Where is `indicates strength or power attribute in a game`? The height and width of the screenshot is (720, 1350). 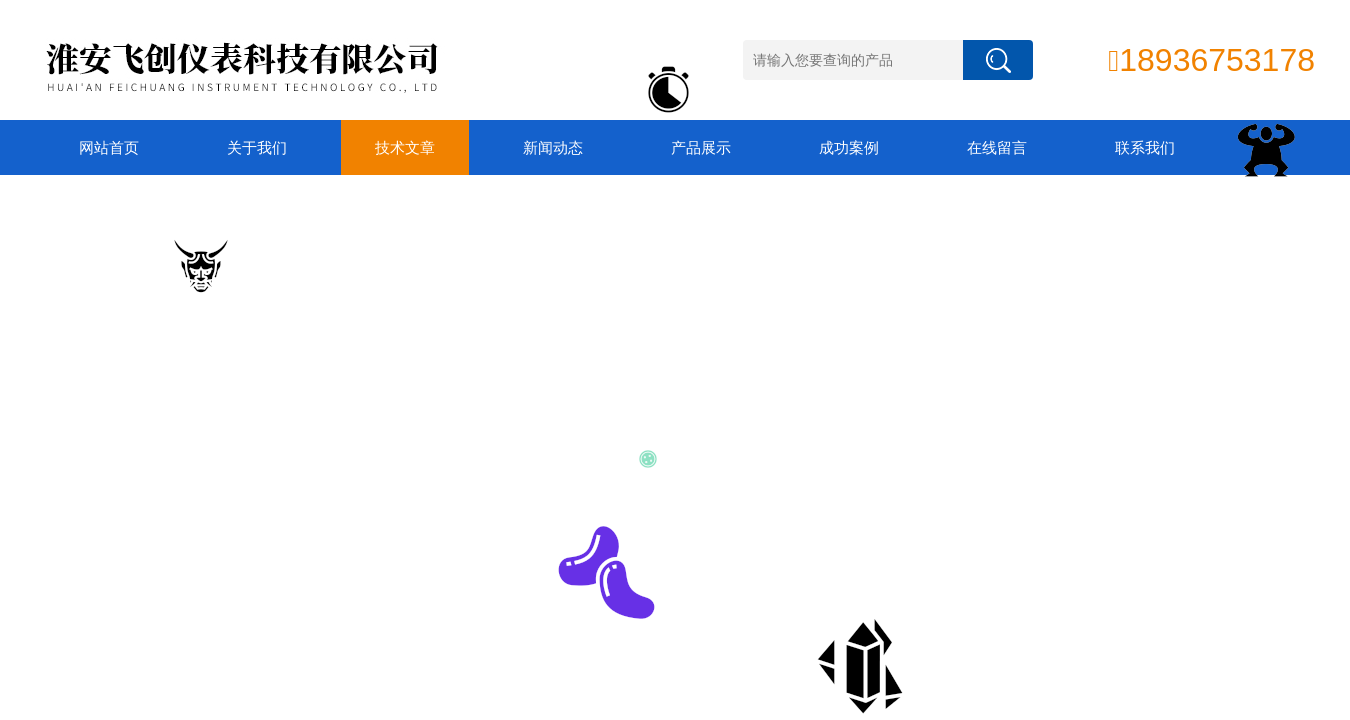
indicates strength or power attribute in a game is located at coordinates (1266, 149).